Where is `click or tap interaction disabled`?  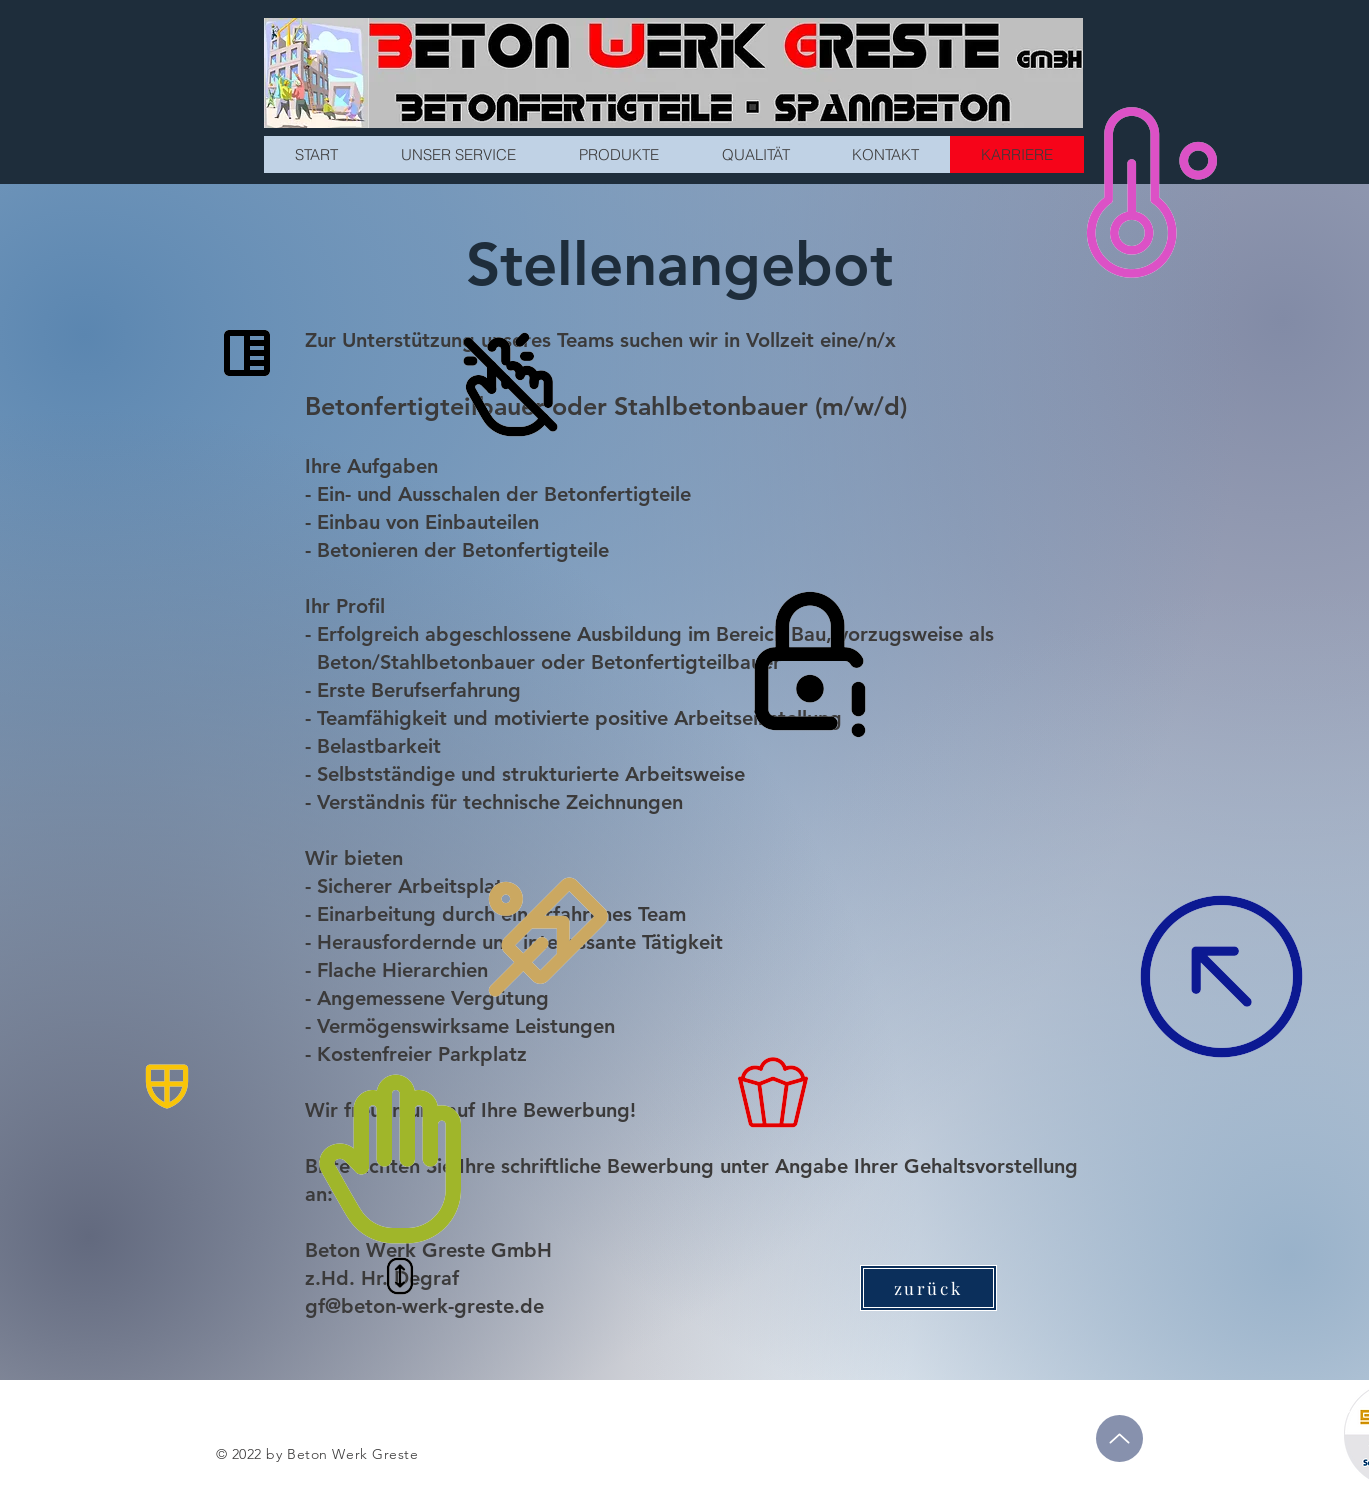
click or tap interaction disabled is located at coordinates (510, 384).